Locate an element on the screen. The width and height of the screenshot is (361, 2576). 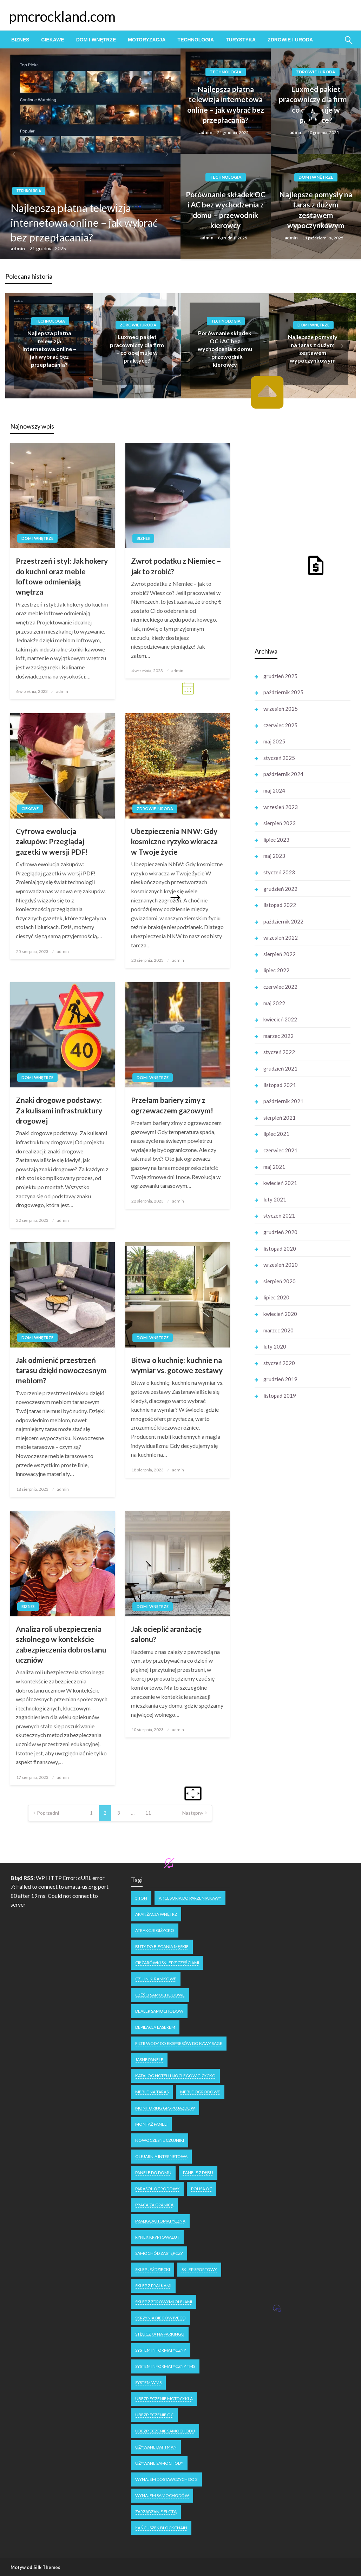
mute notifications is located at coordinates (169, 1863).